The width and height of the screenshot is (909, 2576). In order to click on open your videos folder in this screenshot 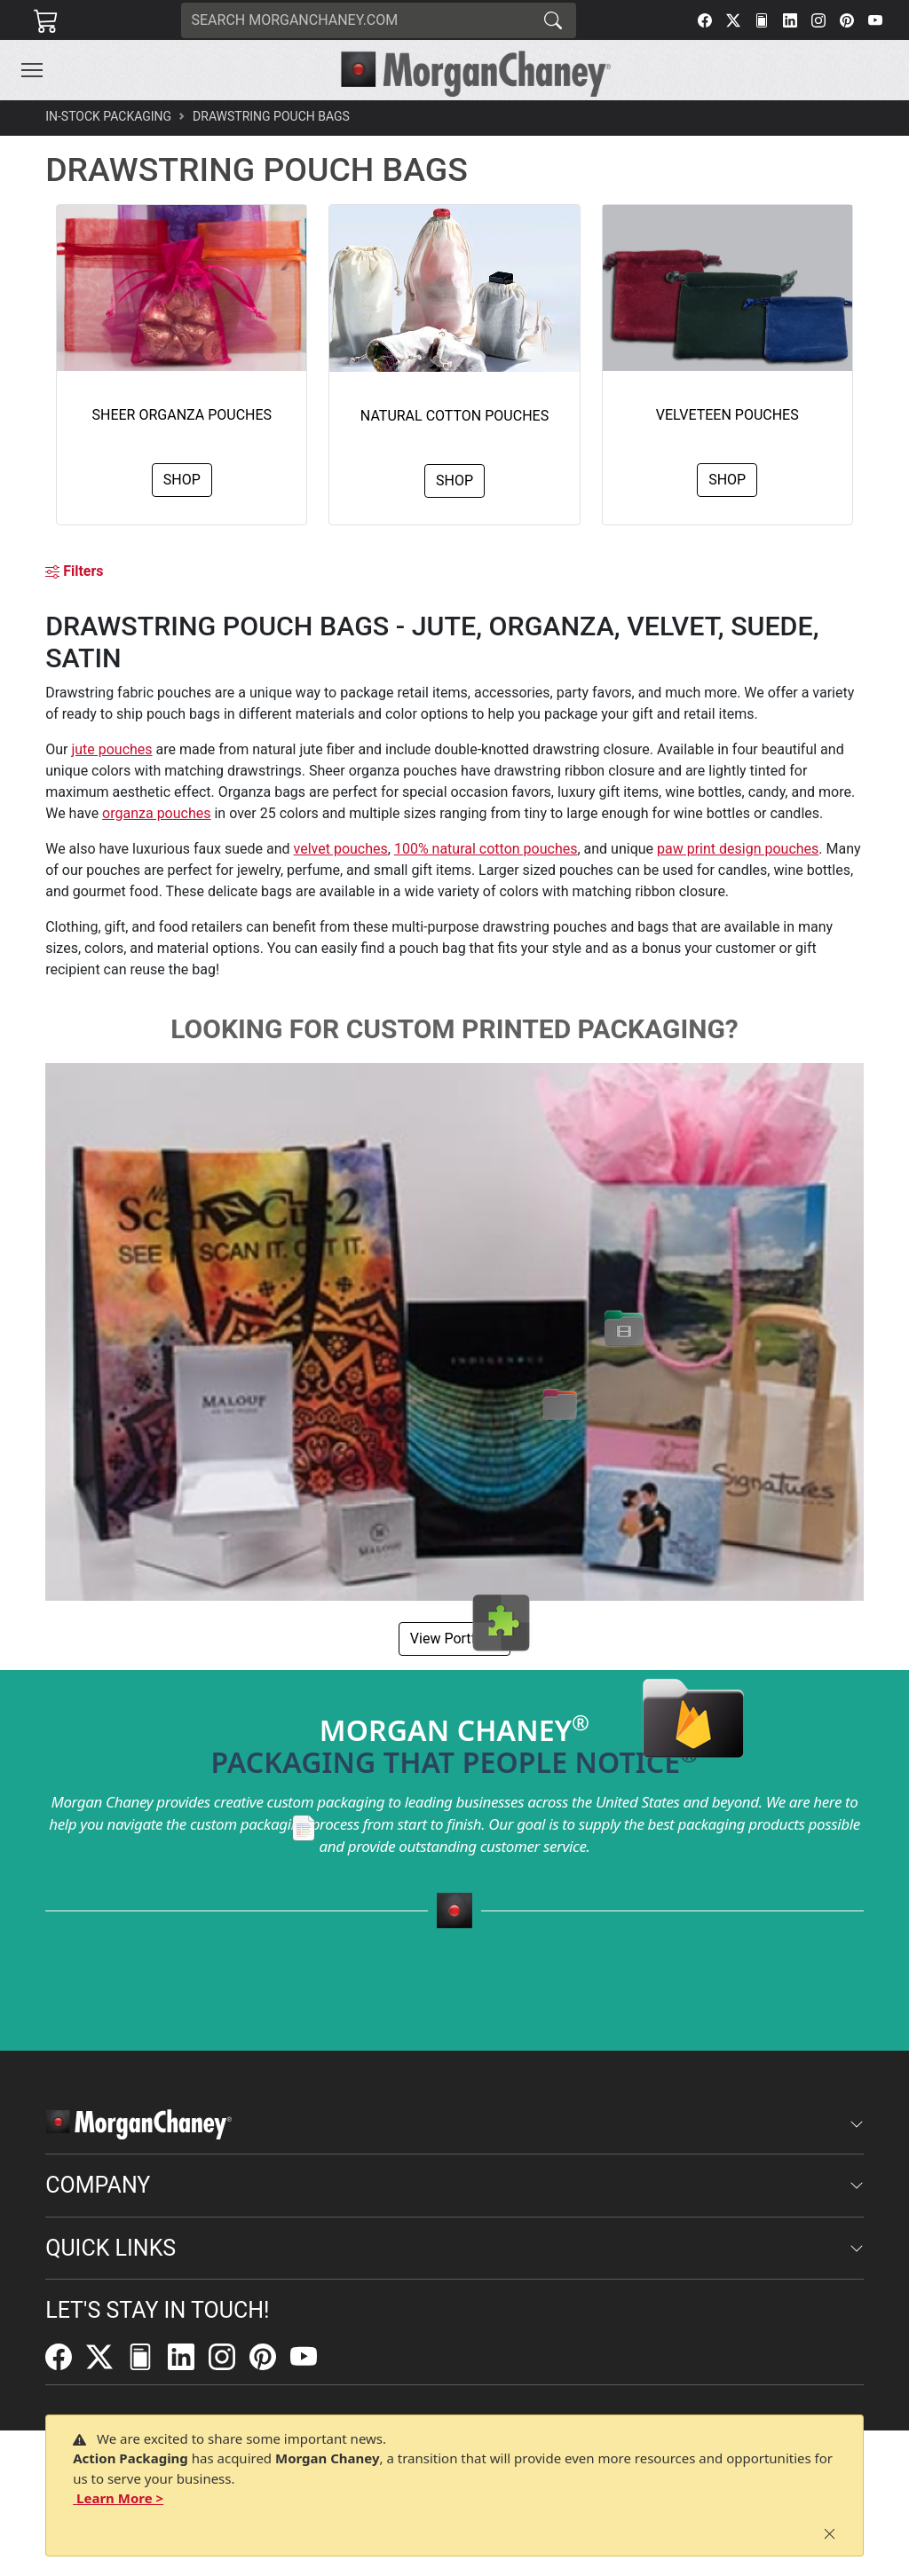, I will do `click(624, 1328)`.